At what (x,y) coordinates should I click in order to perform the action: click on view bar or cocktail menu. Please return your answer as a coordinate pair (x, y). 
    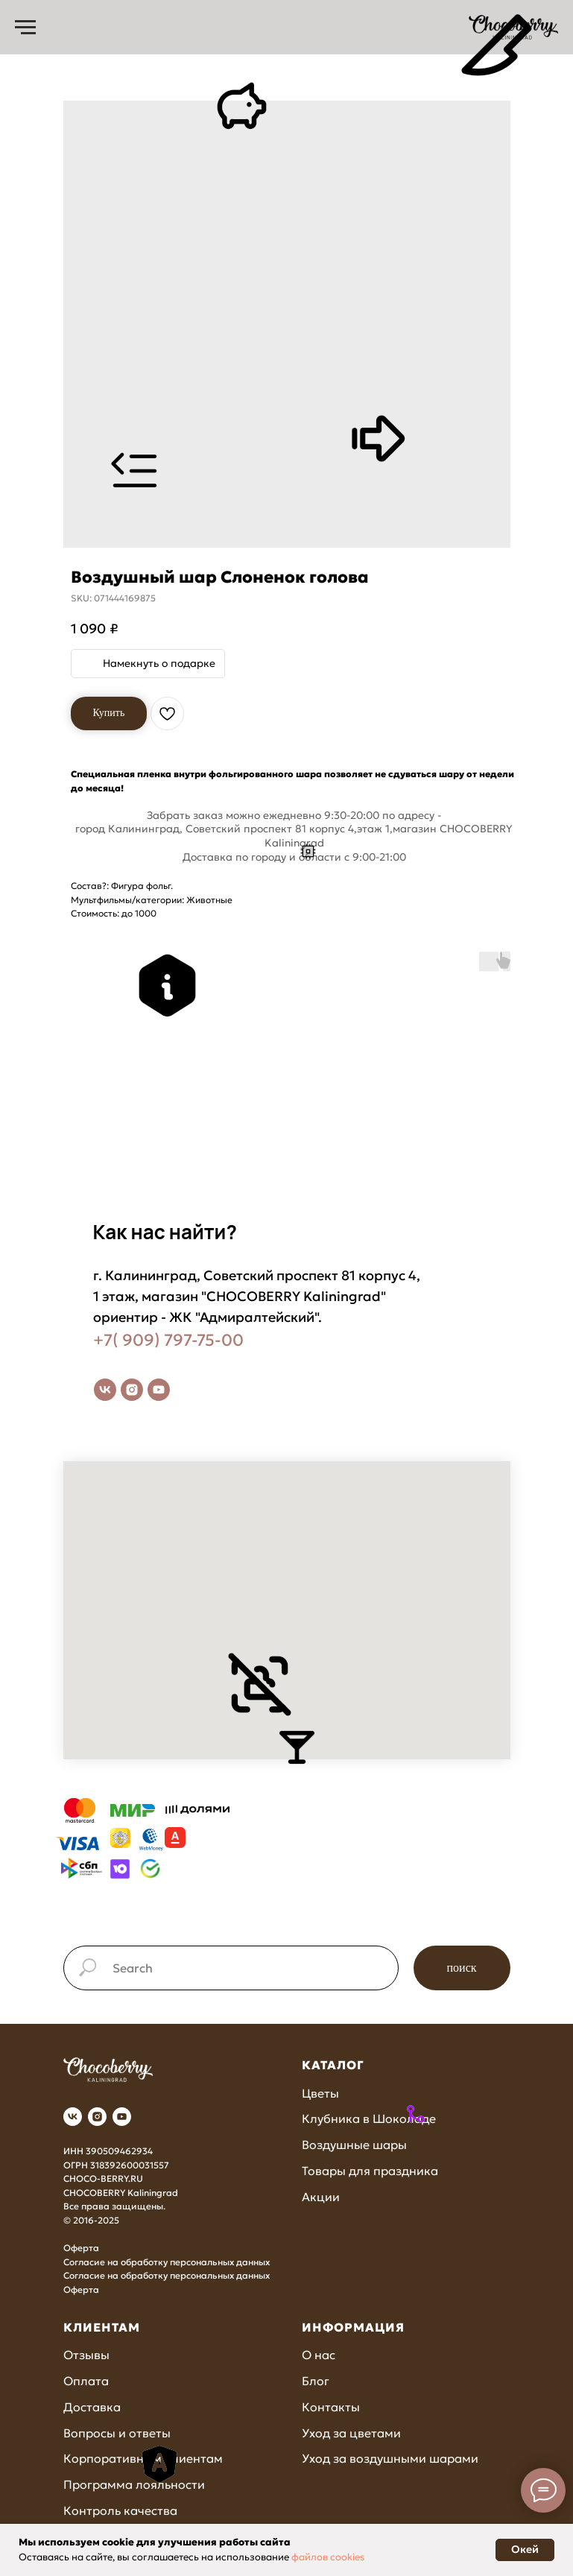
    Looking at the image, I should click on (297, 1746).